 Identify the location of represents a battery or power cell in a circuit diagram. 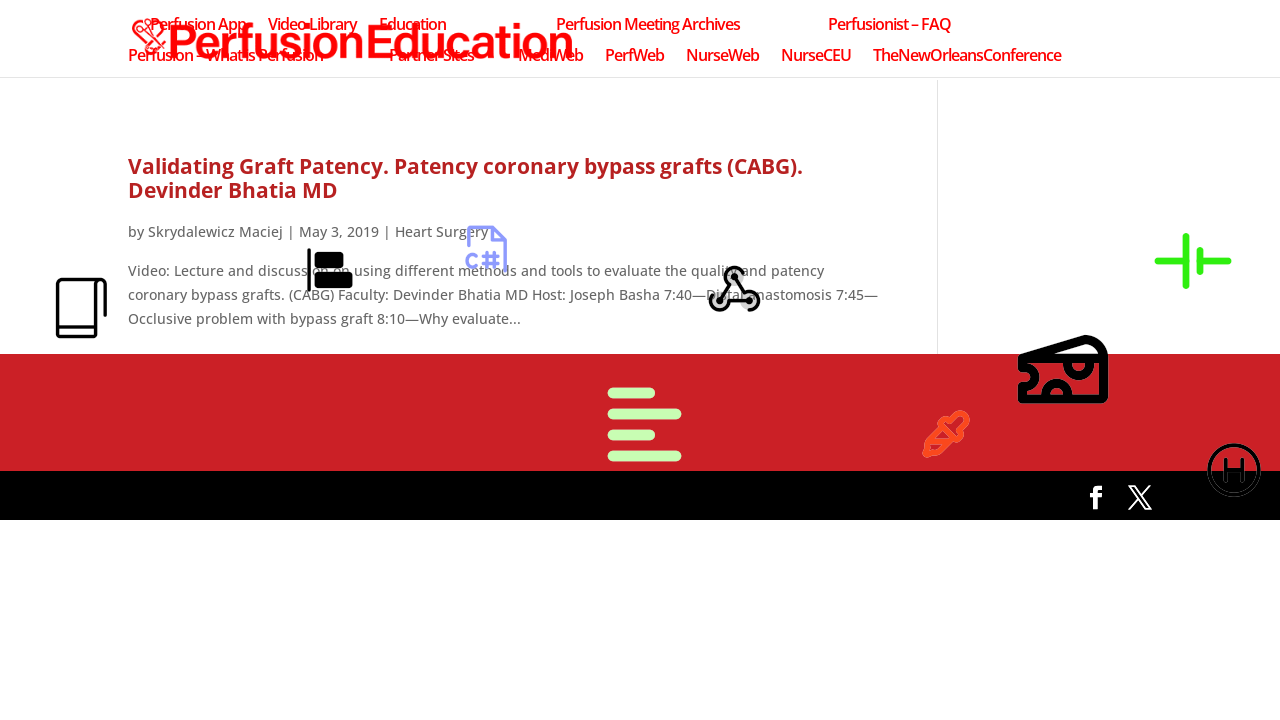
(1193, 261).